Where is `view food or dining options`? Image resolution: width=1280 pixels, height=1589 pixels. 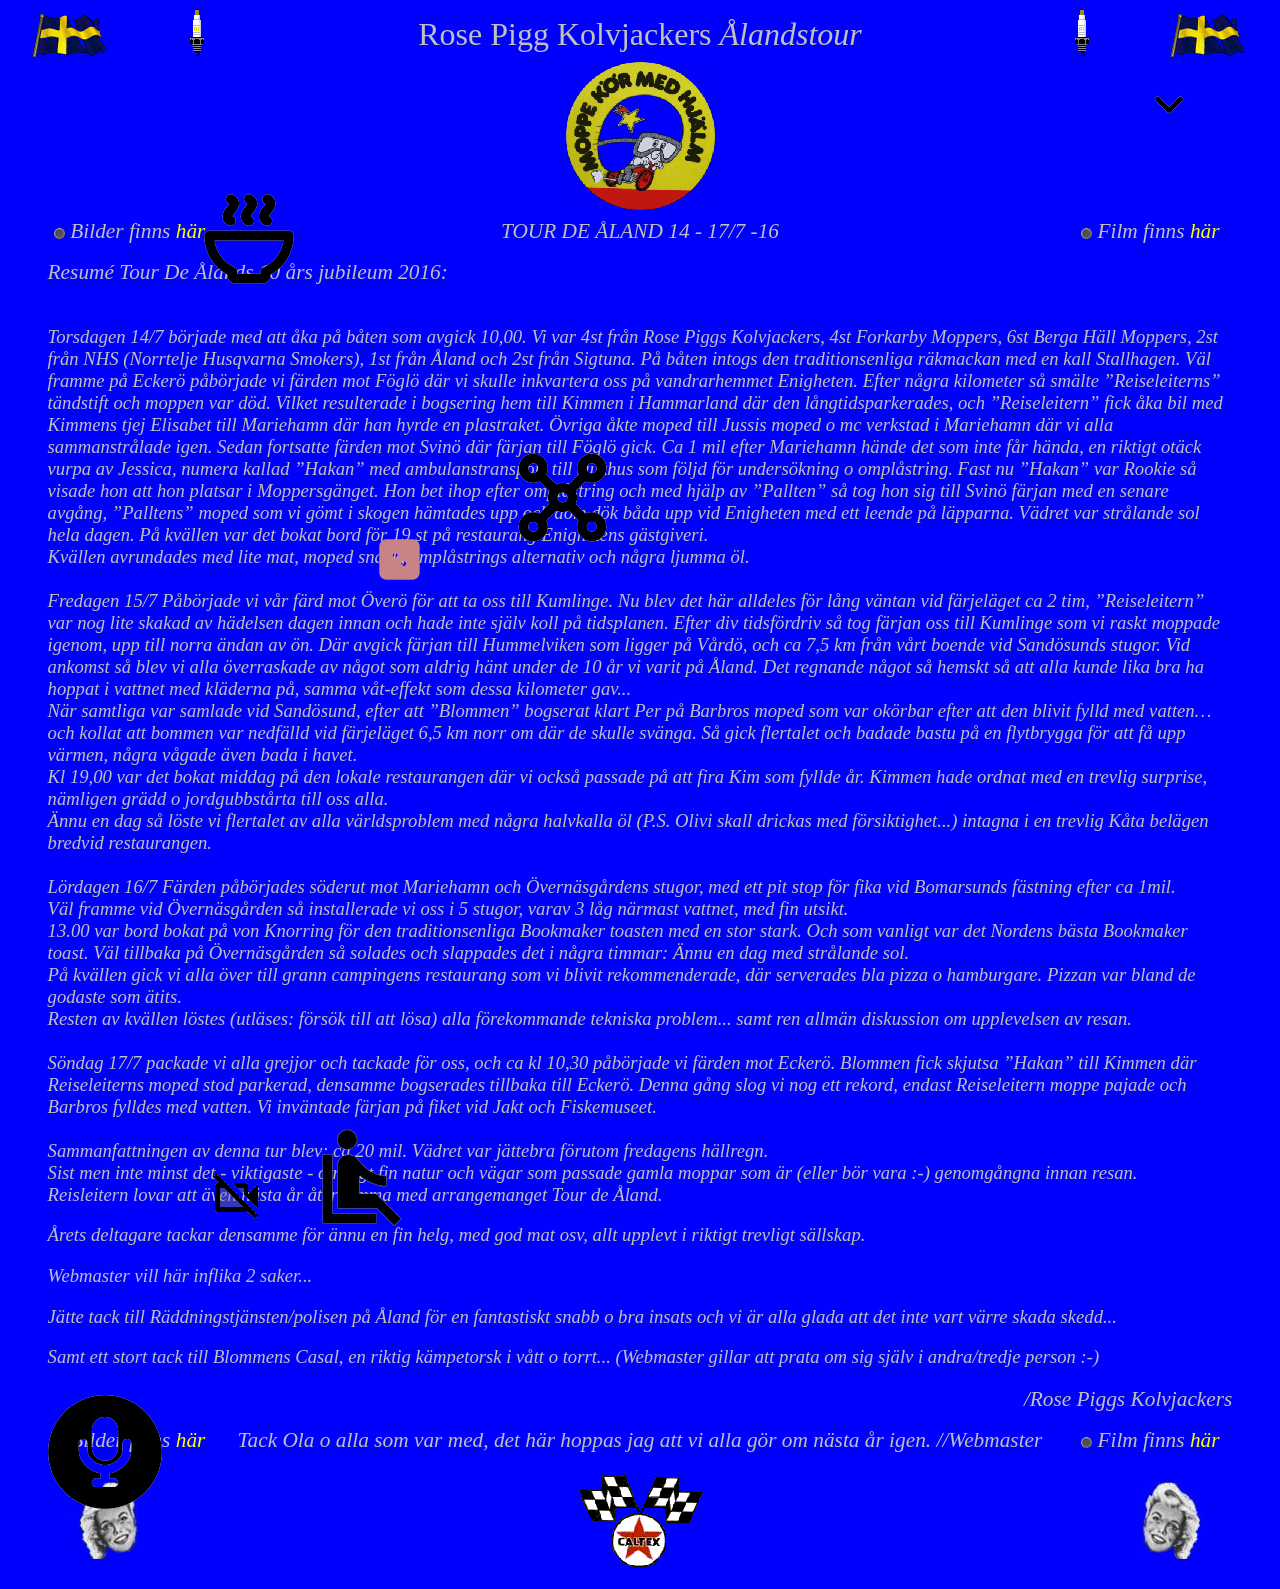
view food or dining options is located at coordinates (249, 239).